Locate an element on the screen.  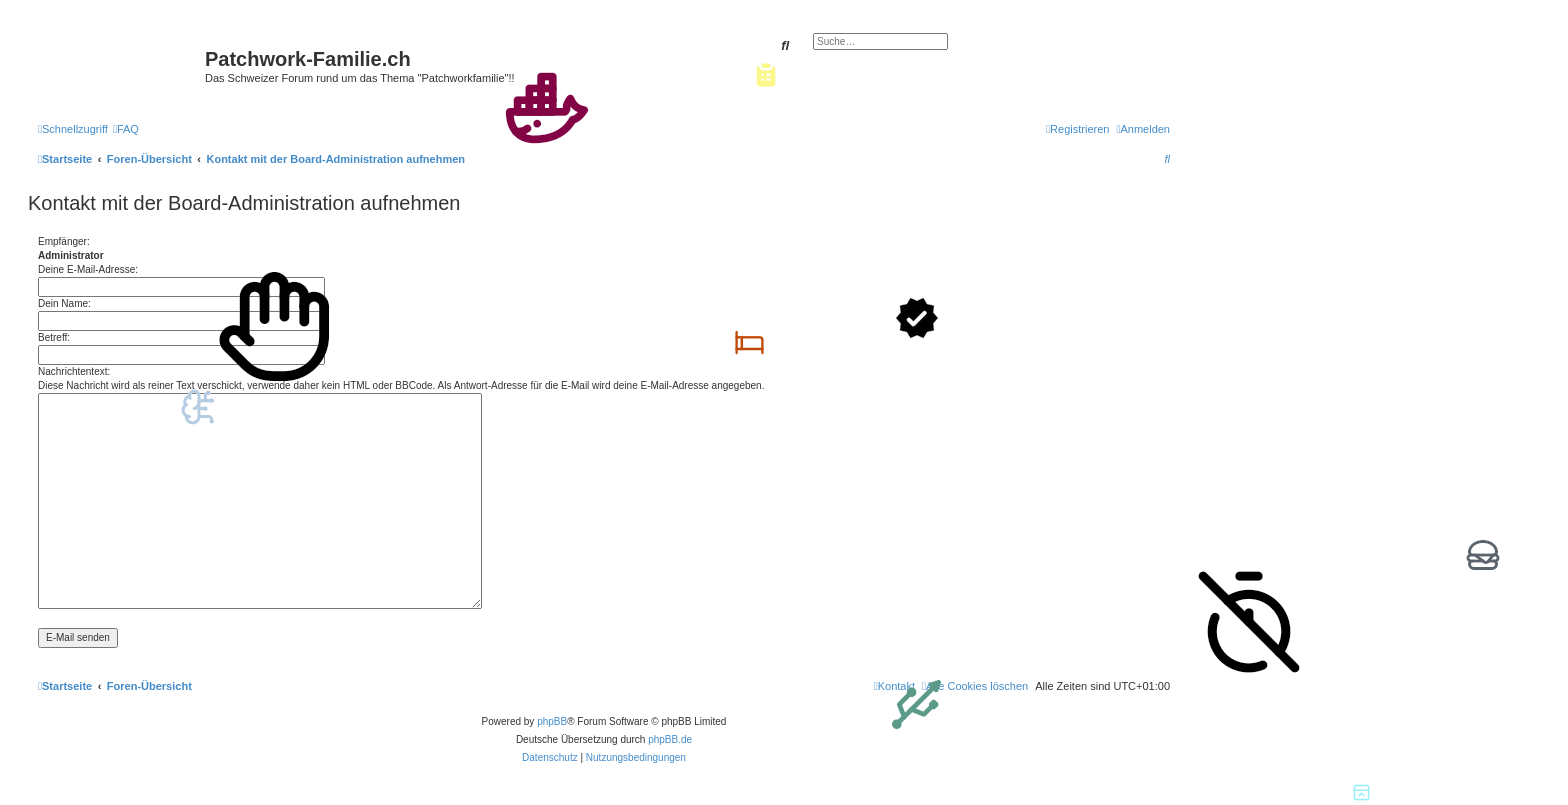
docker container management is located at coordinates (545, 108).